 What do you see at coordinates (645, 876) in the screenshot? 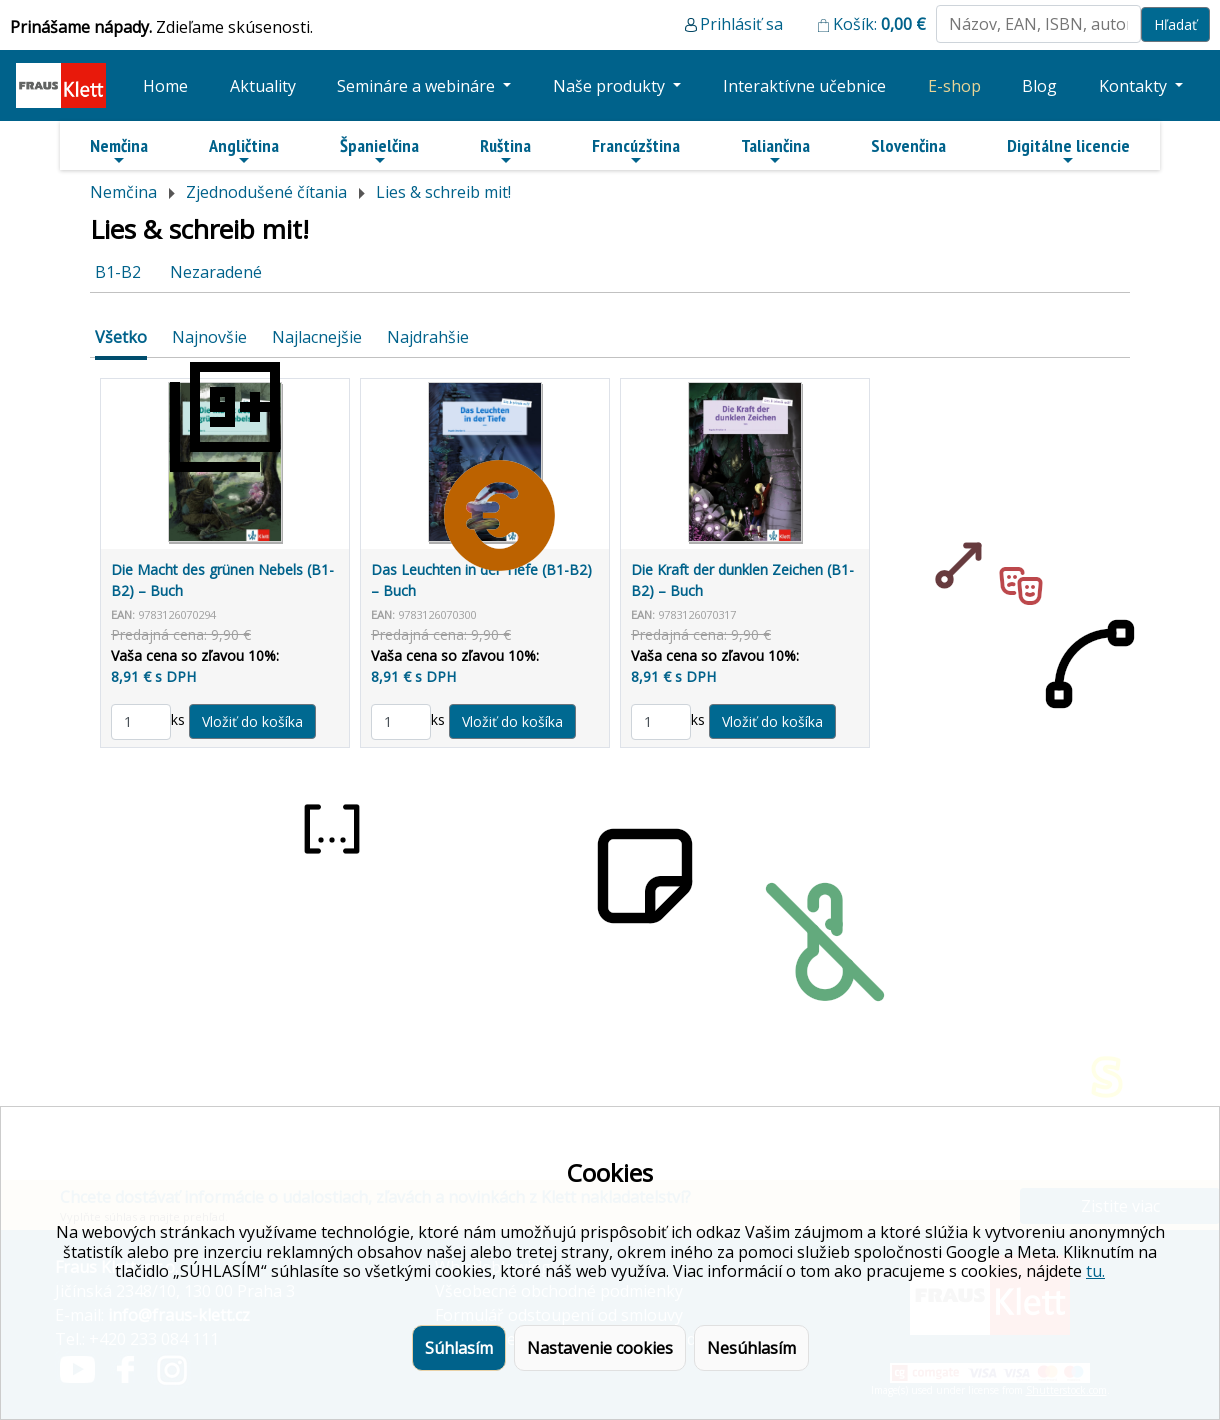
I see `add a sticker to your message` at bounding box center [645, 876].